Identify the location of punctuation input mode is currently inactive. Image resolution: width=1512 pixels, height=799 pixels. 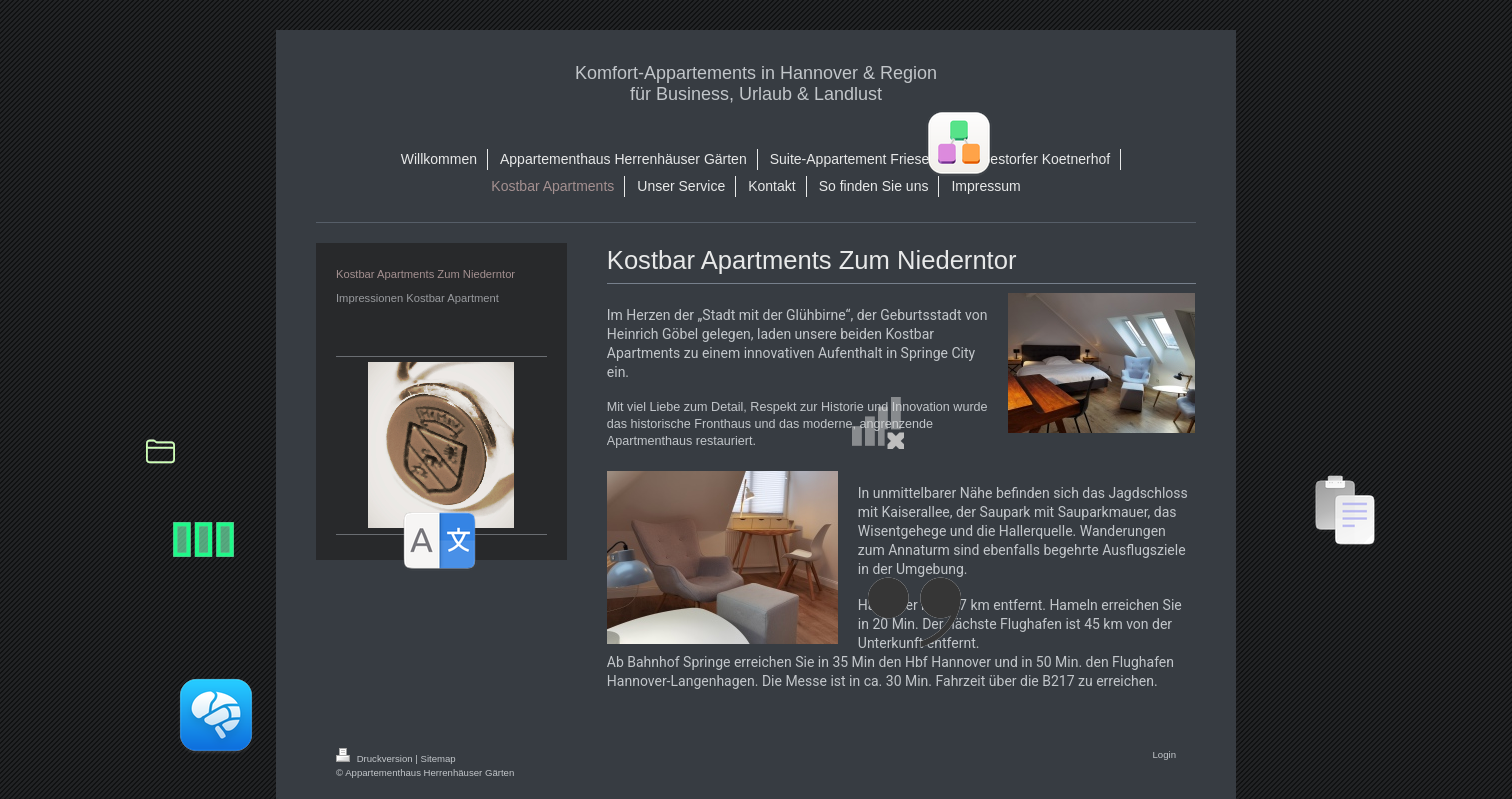
(914, 612).